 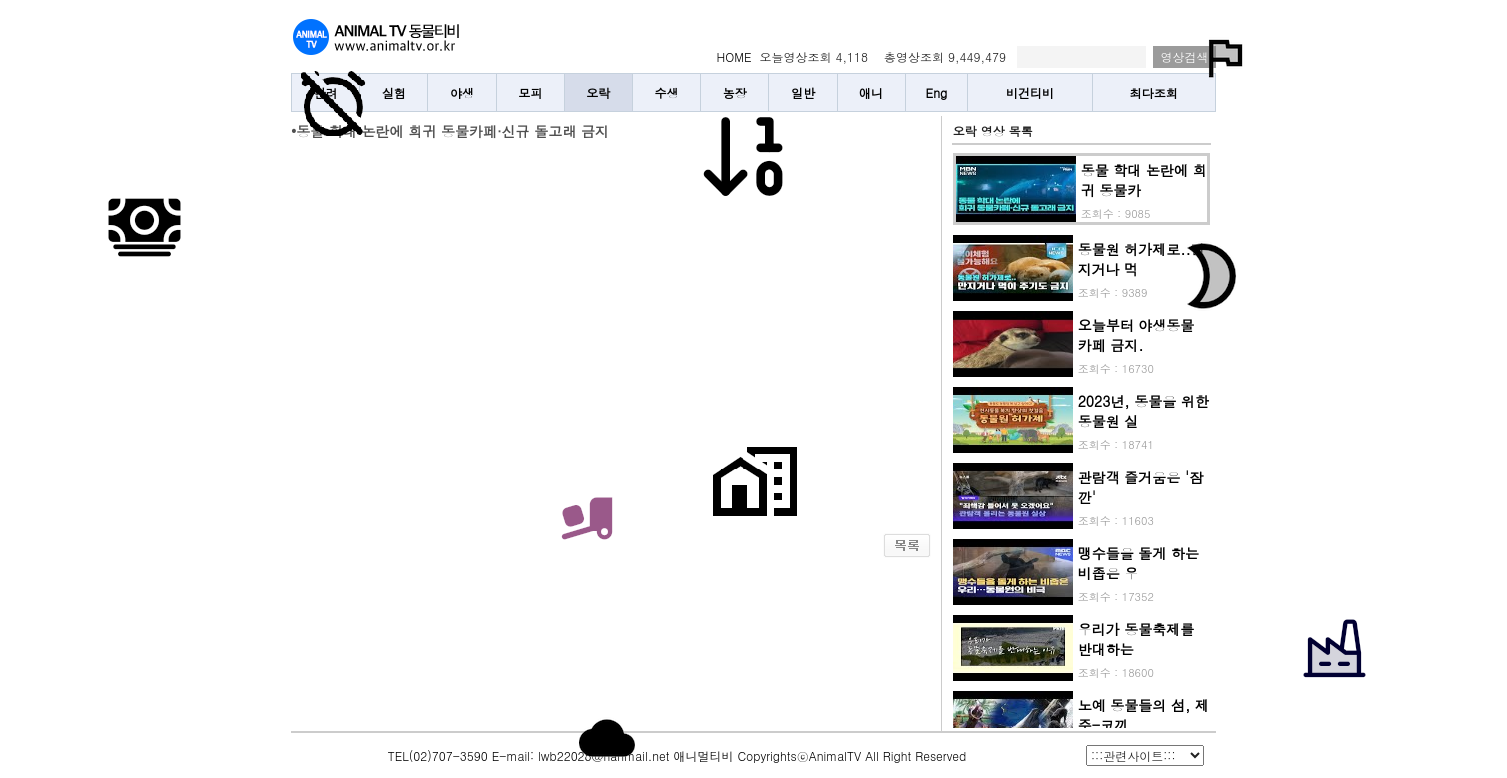 I want to click on view your cash balance, so click(x=144, y=227).